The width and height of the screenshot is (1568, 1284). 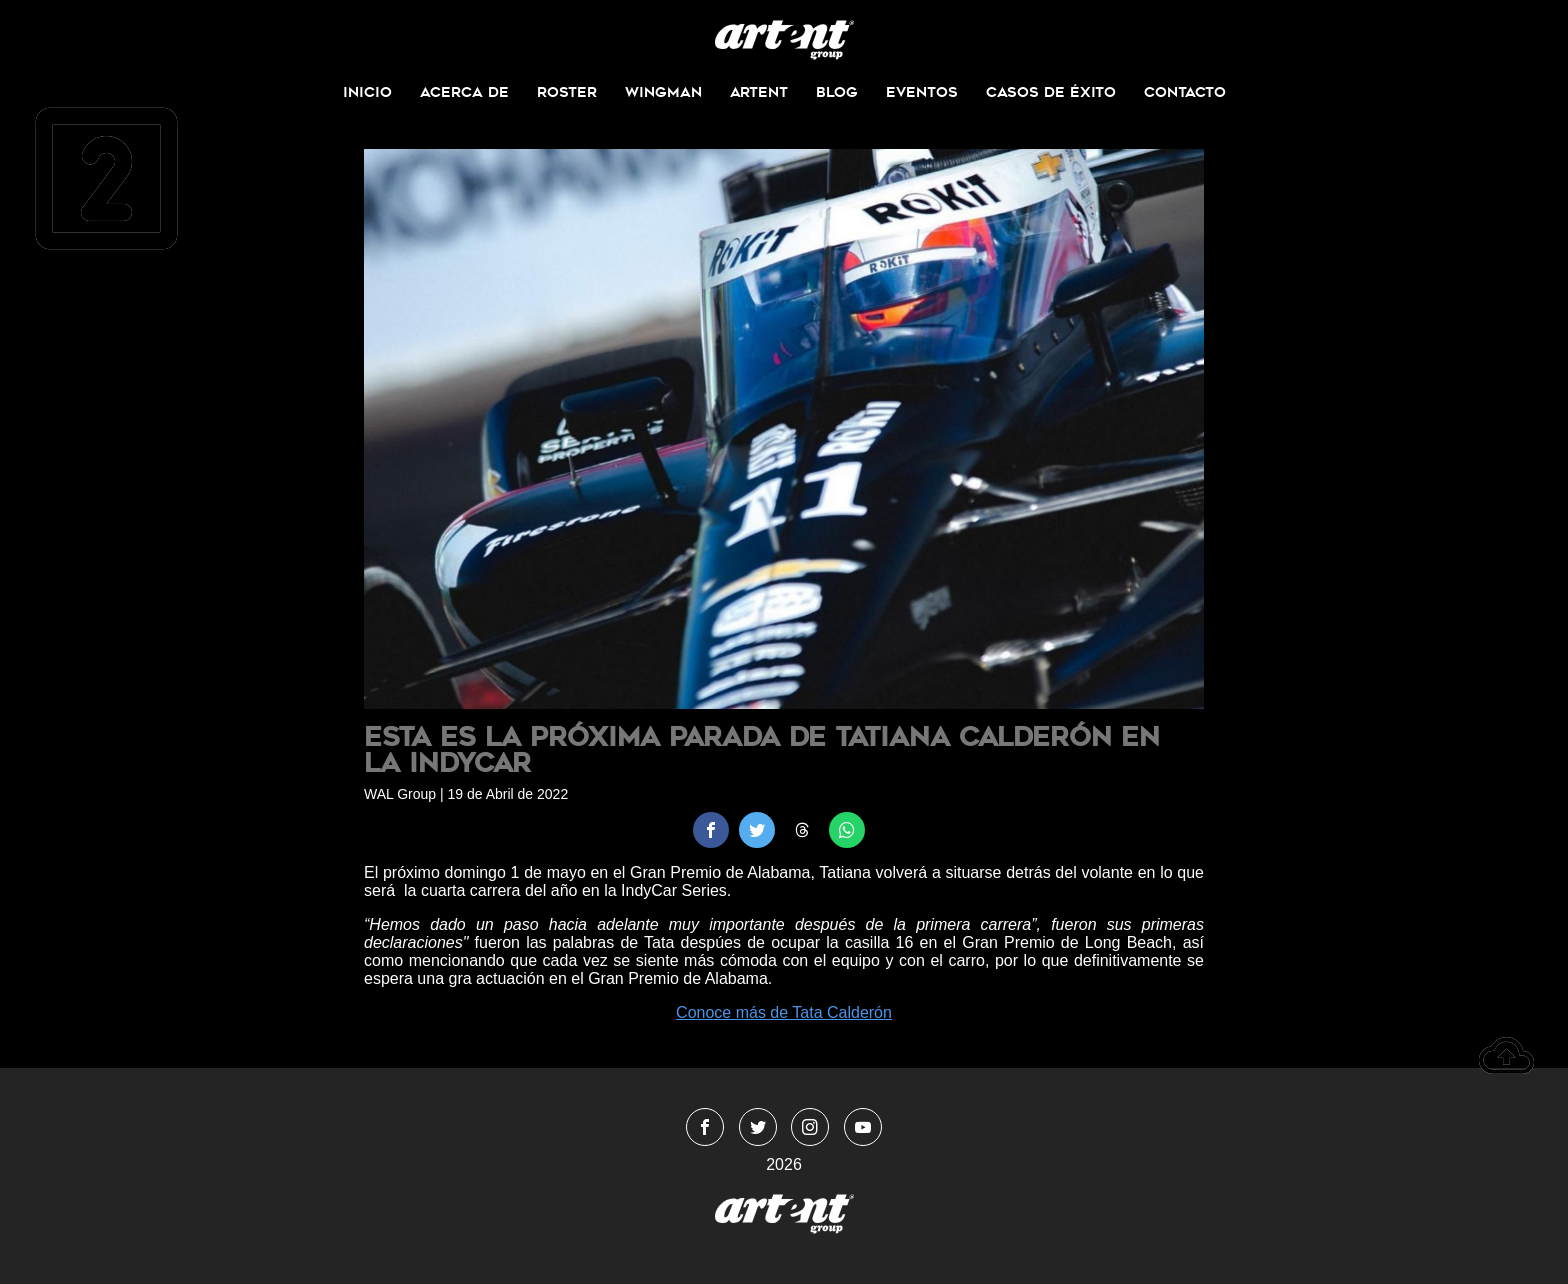 What do you see at coordinates (106, 178) in the screenshot?
I see `indicates step two in a numbered sequence` at bounding box center [106, 178].